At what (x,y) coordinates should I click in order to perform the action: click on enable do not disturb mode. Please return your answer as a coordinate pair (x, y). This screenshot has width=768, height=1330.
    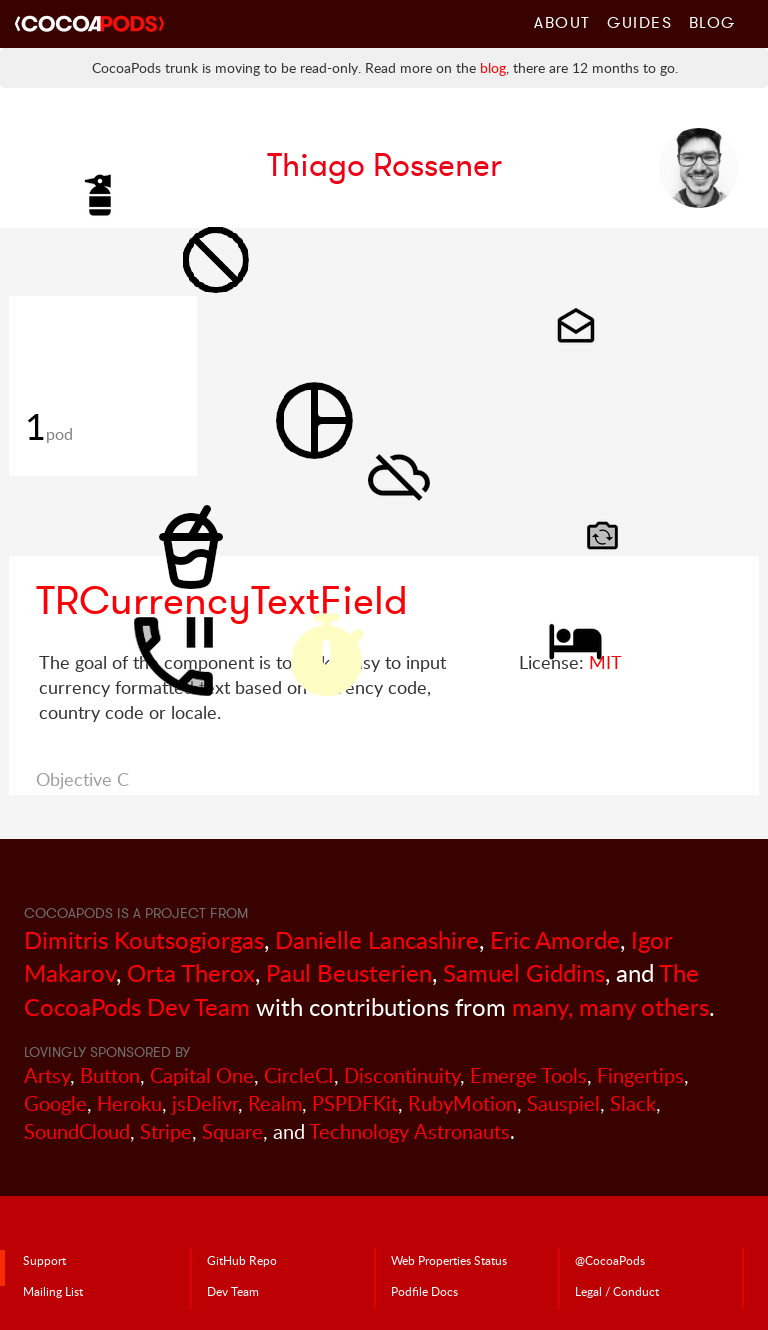
    Looking at the image, I should click on (216, 260).